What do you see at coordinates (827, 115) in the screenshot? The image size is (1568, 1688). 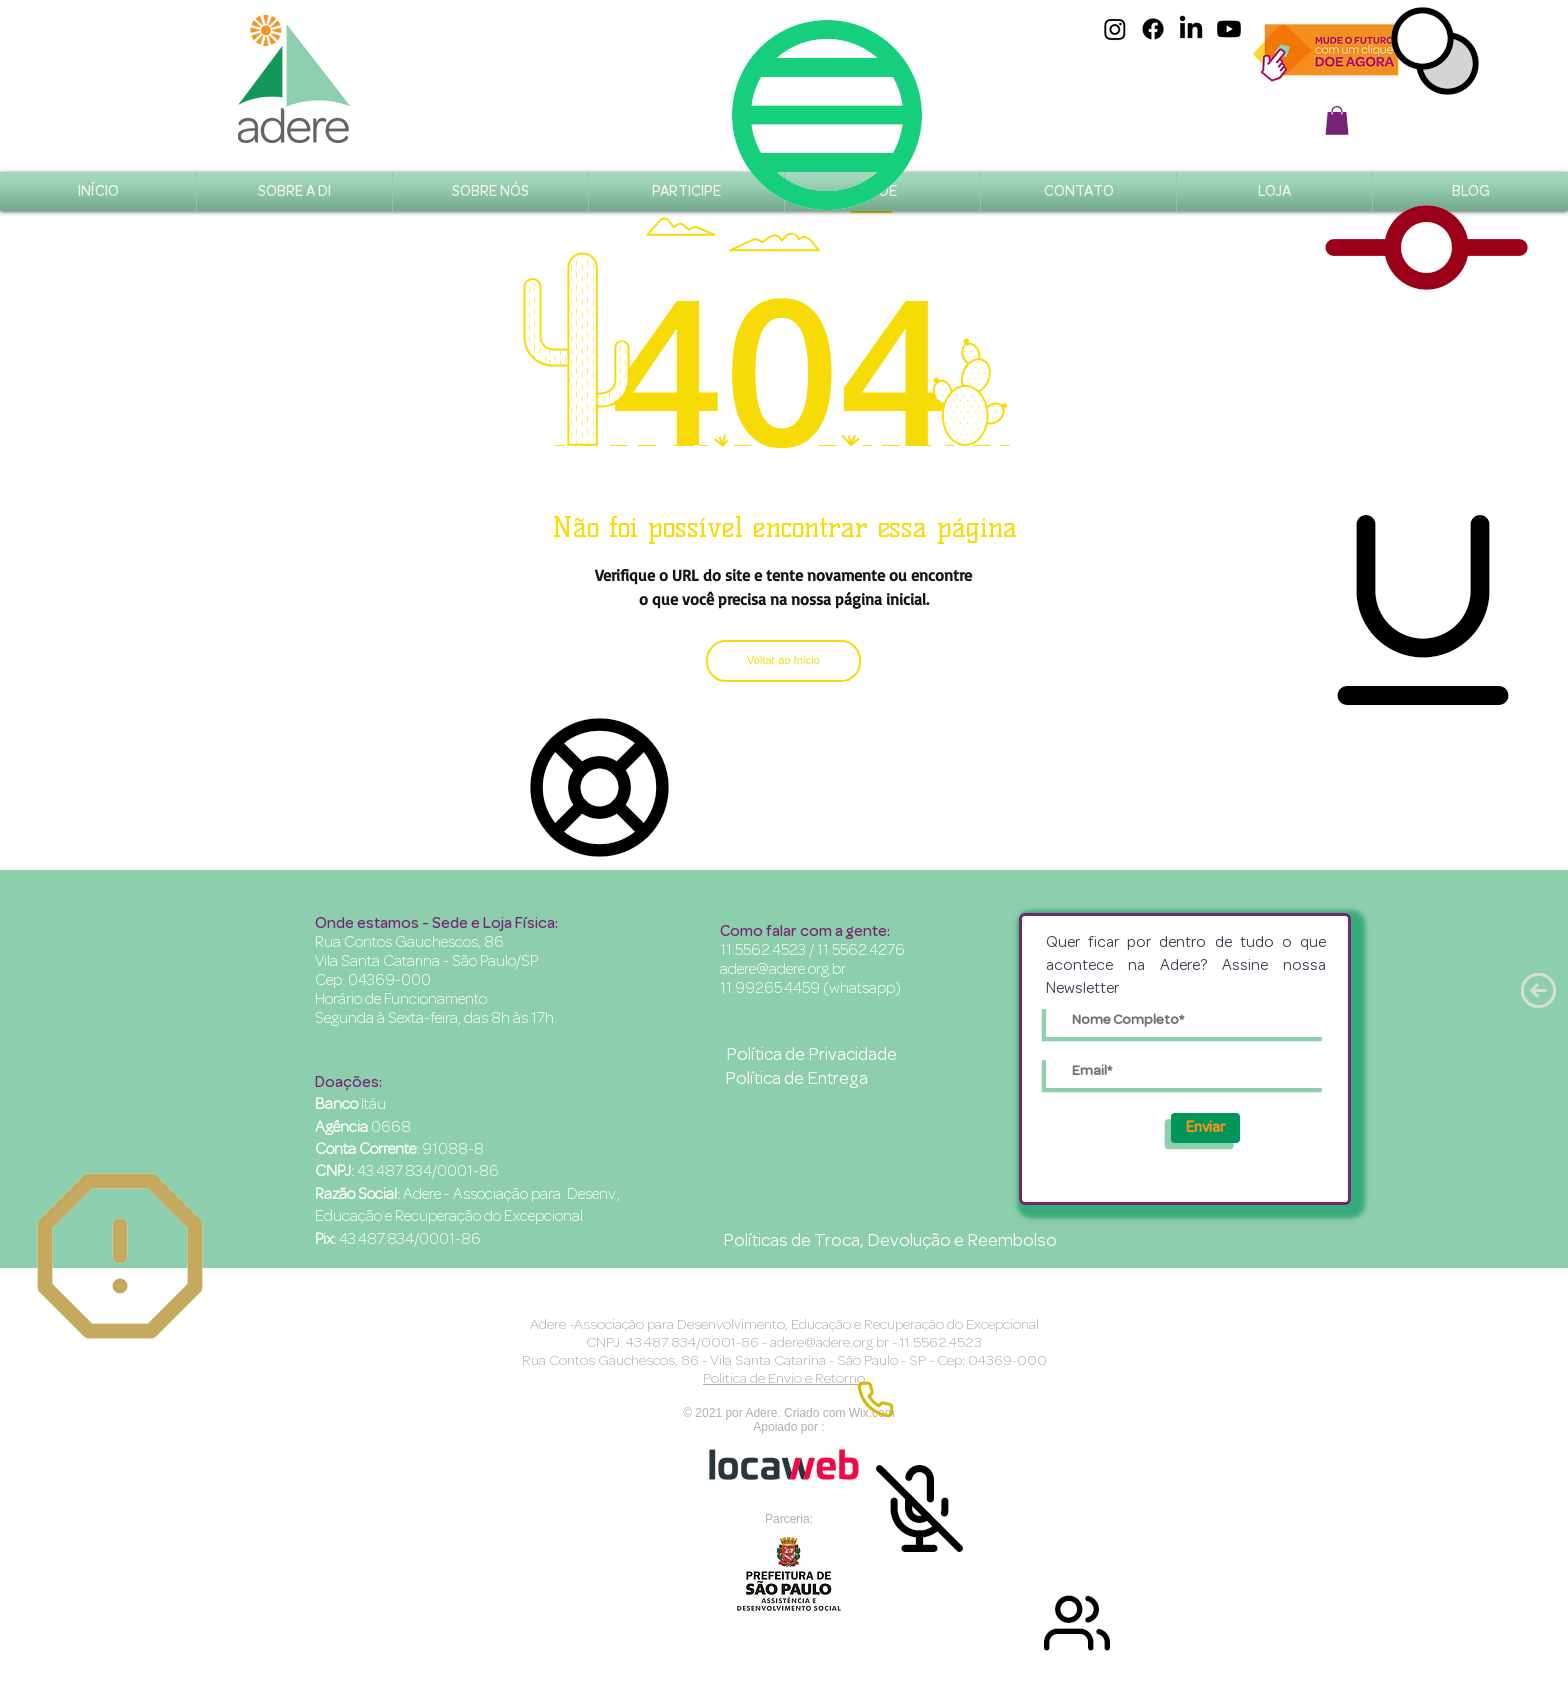 I see `view global latitude lines or geographic coordinates` at bounding box center [827, 115].